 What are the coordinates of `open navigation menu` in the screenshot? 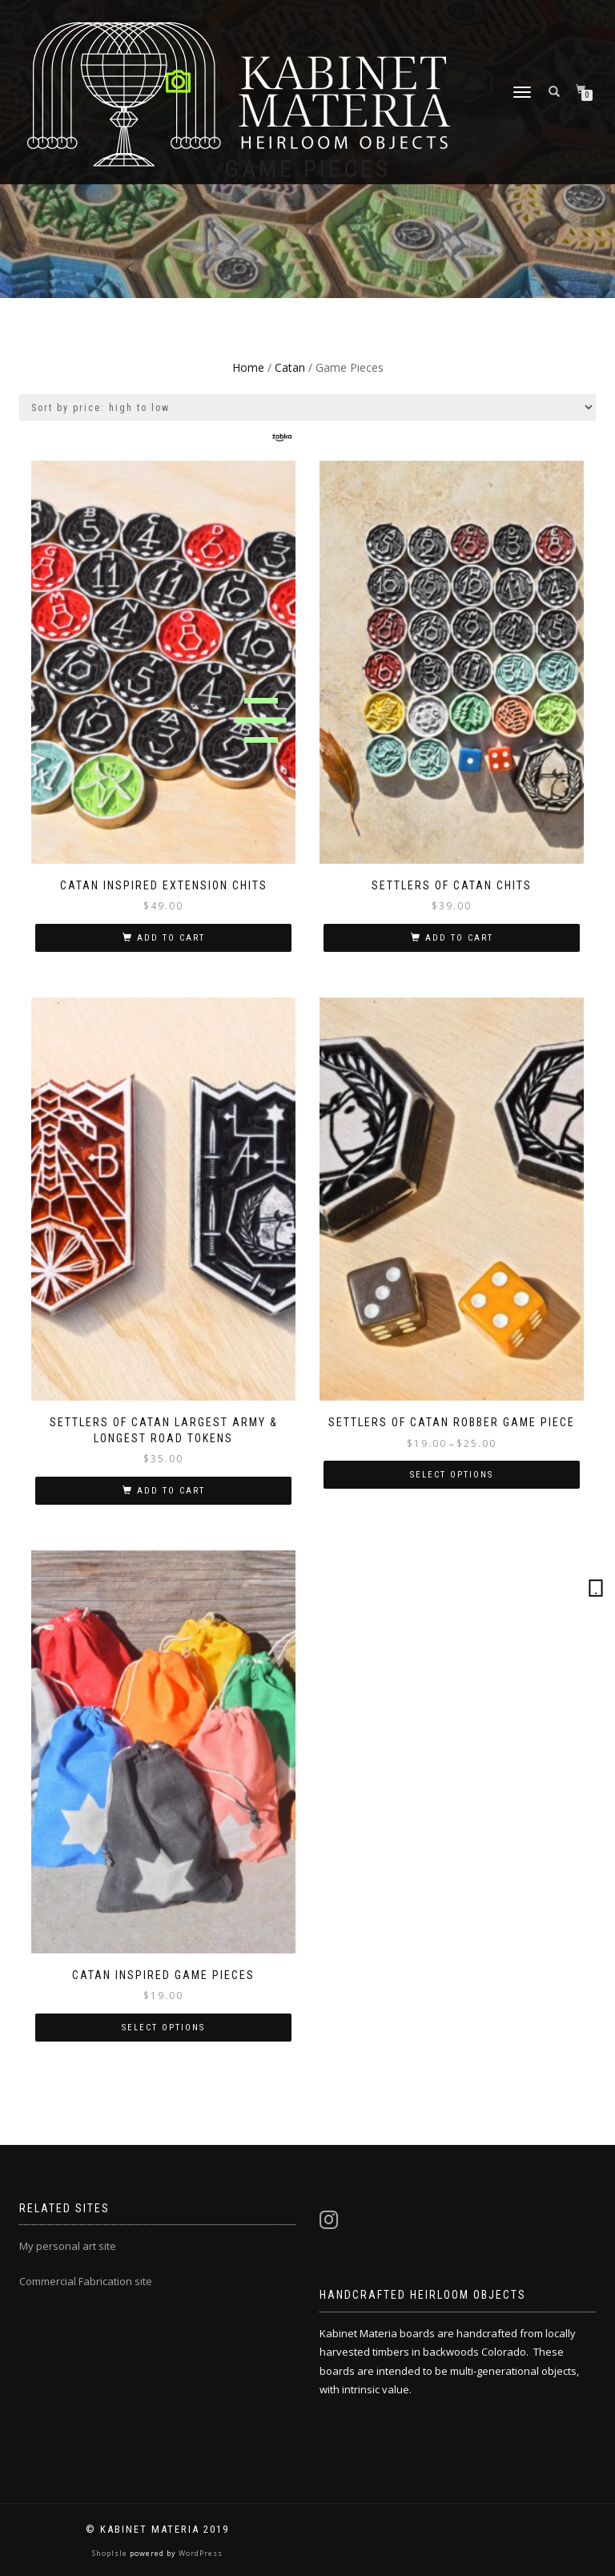 It's located at (261, 720).